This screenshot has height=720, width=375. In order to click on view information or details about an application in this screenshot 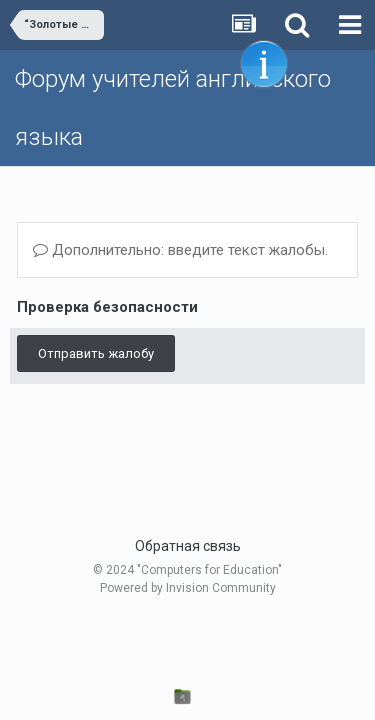, I will do `click(264, 64)`.